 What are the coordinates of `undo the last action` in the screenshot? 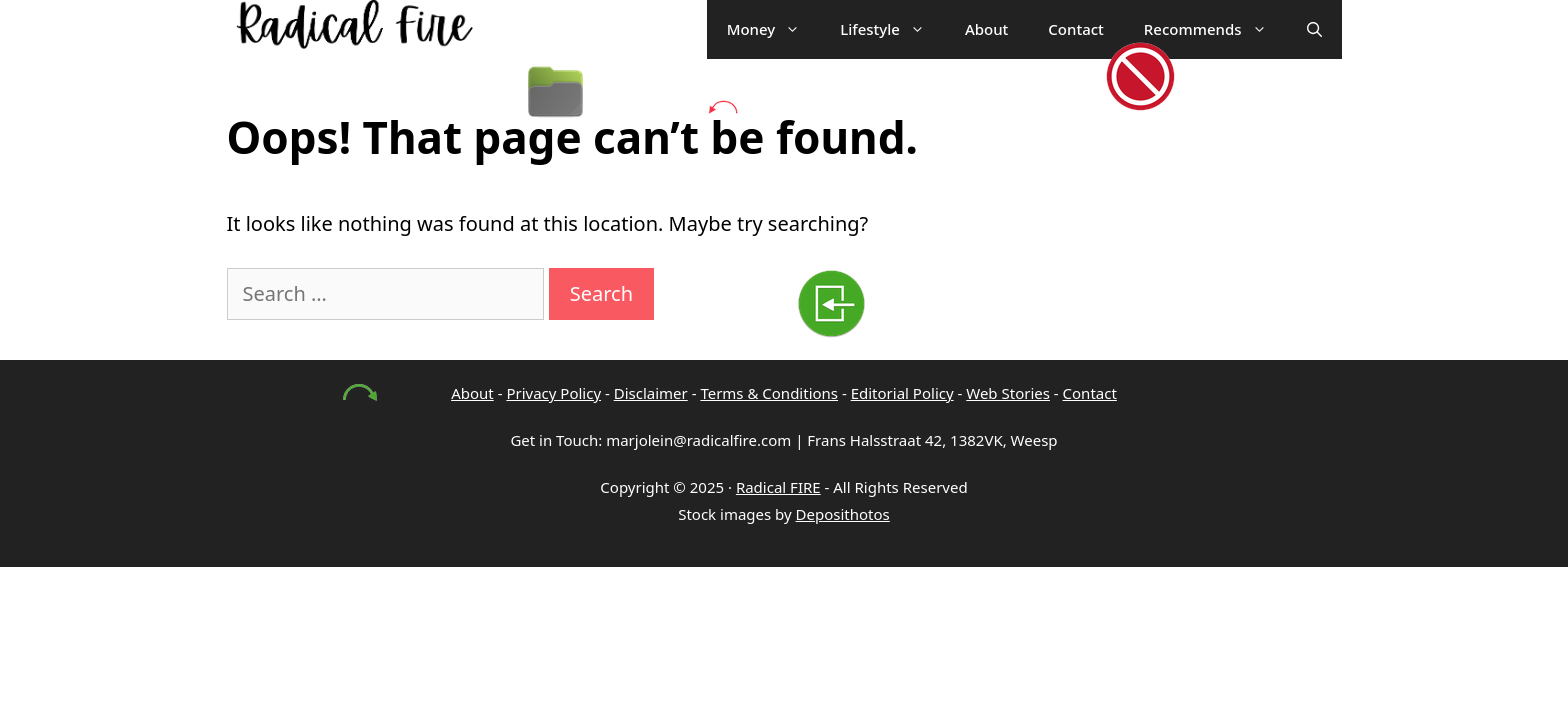 It's located at (723, 107).